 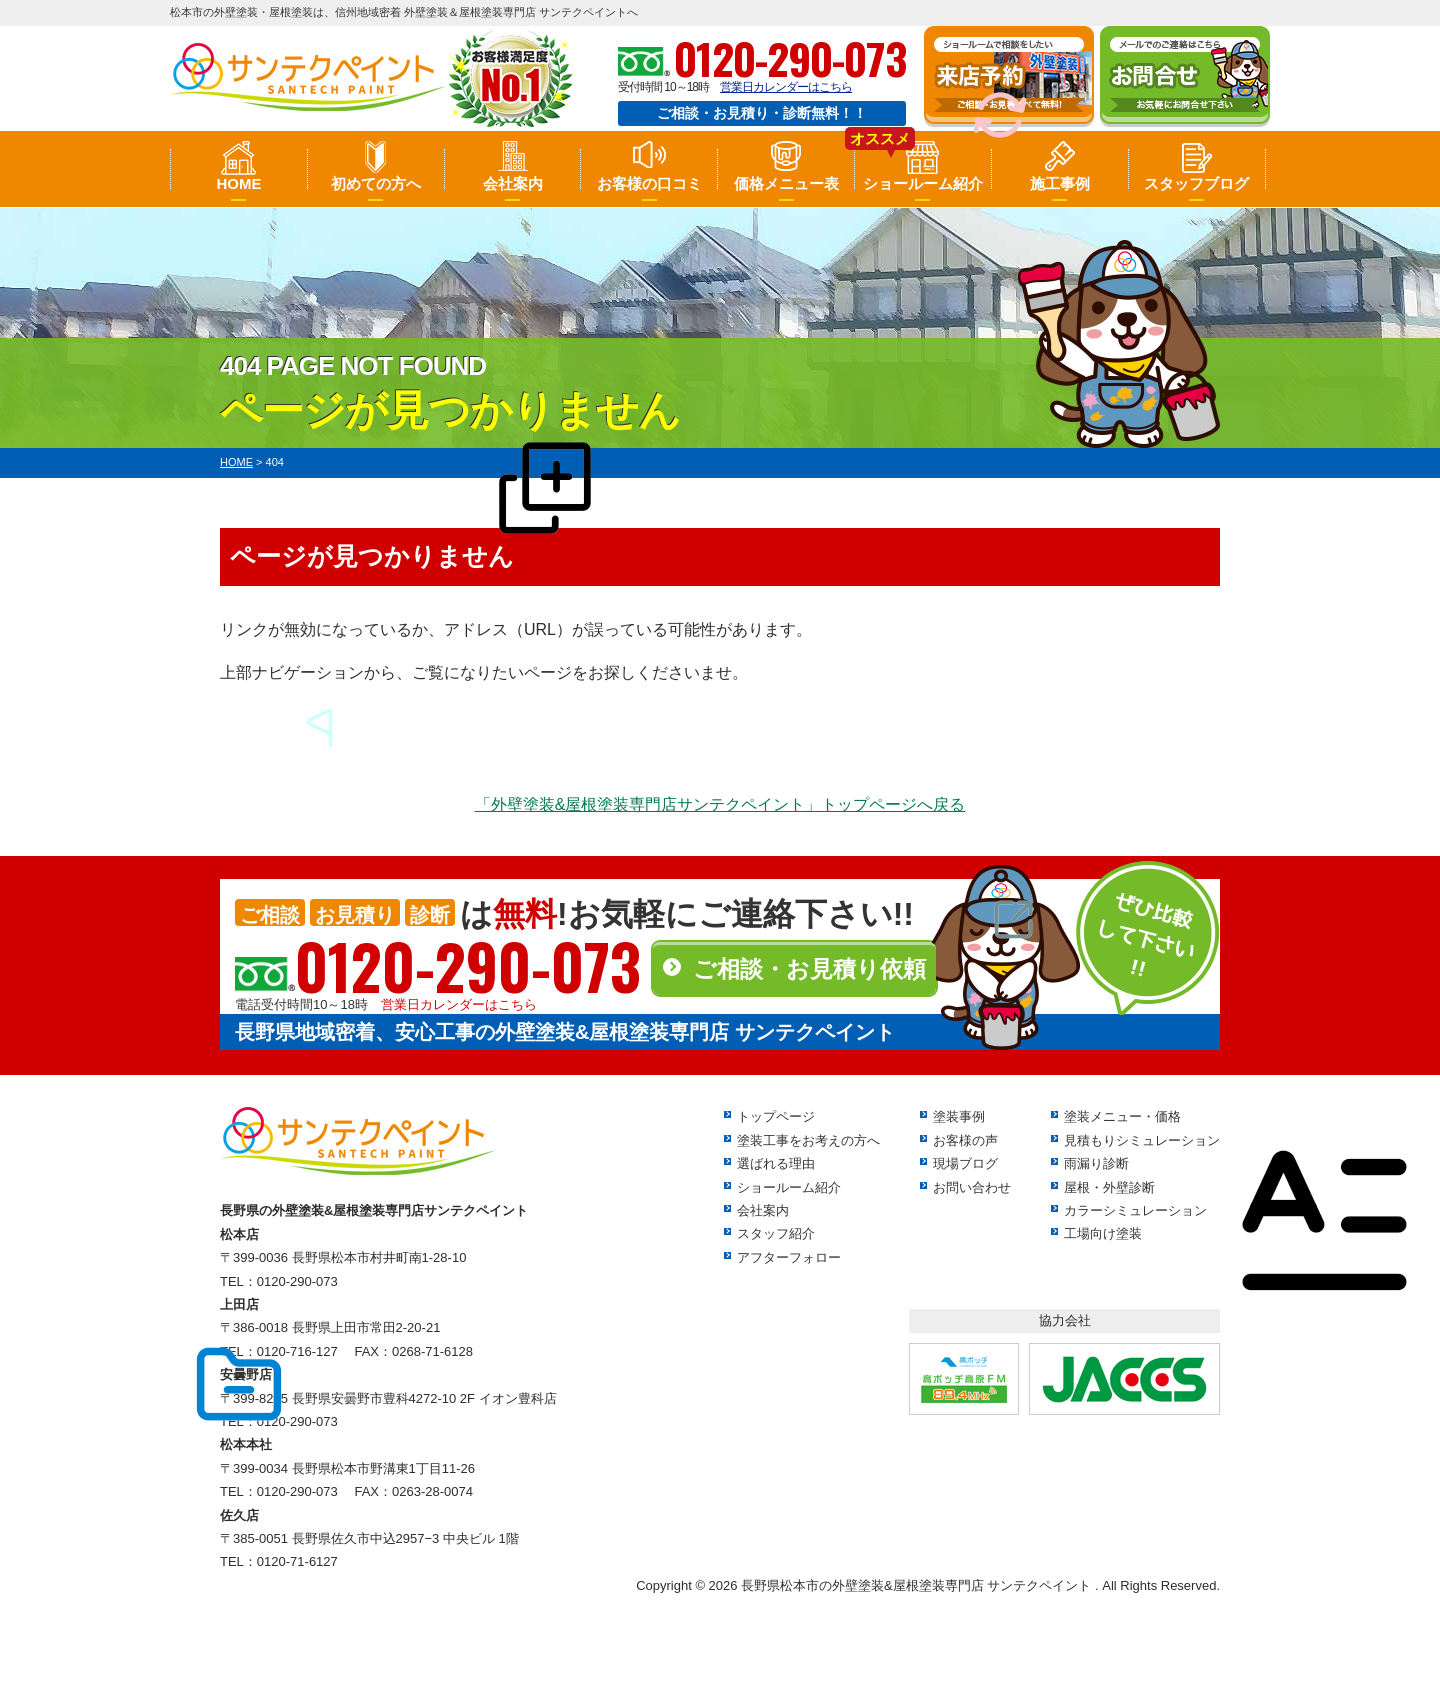 I want to click on open link in a new window or tab, so click(x=1013, y=919).